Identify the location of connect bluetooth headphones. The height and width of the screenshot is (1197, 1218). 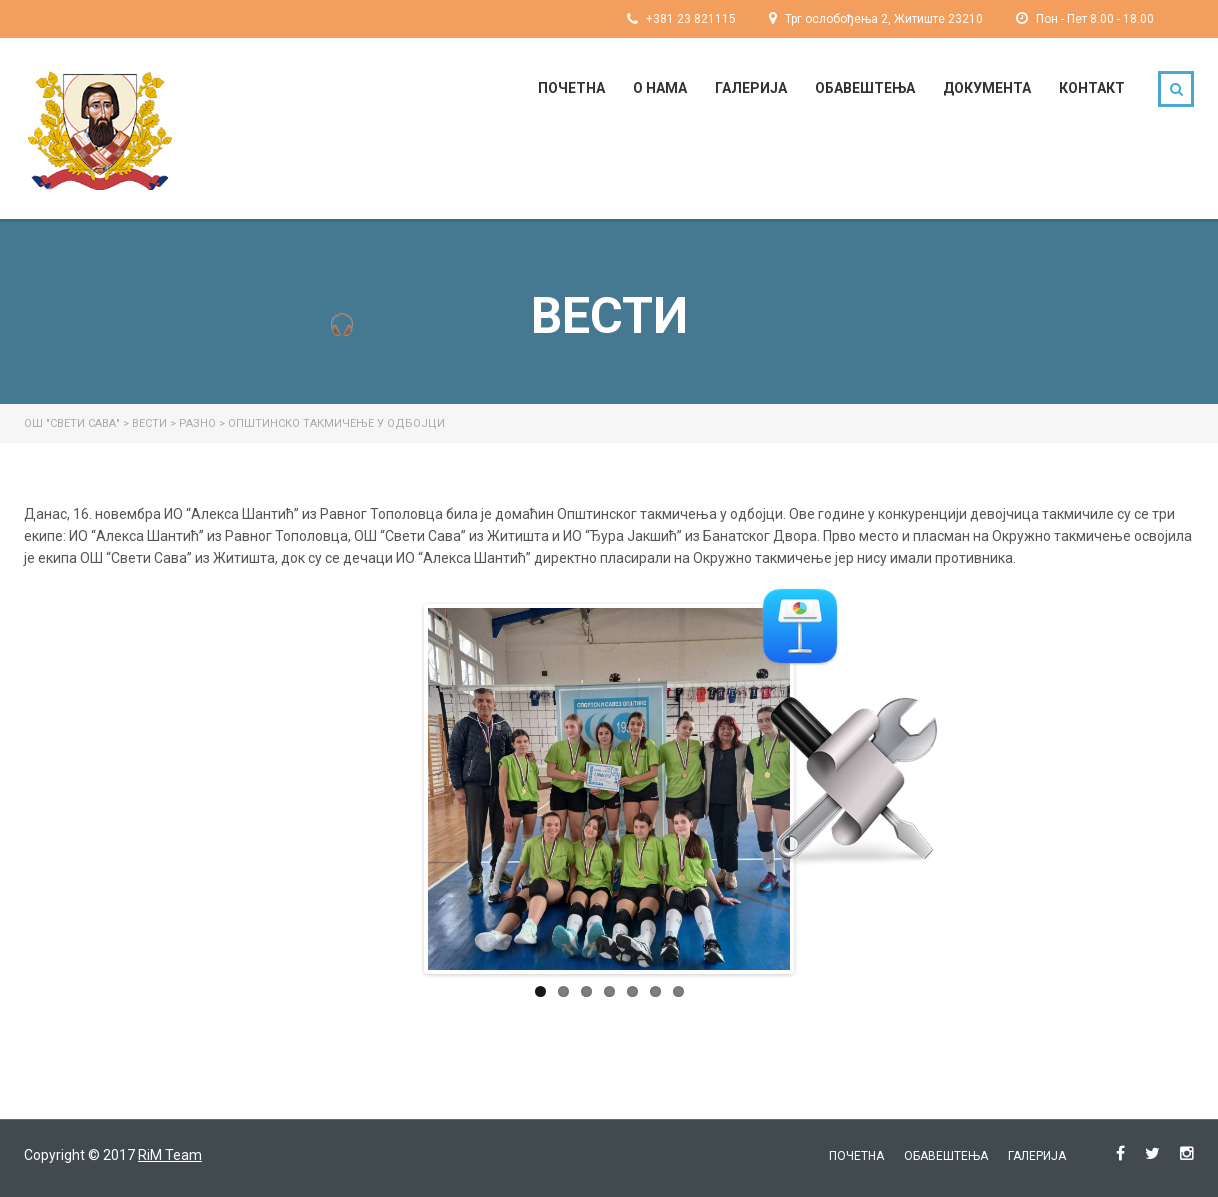
(342, 325).